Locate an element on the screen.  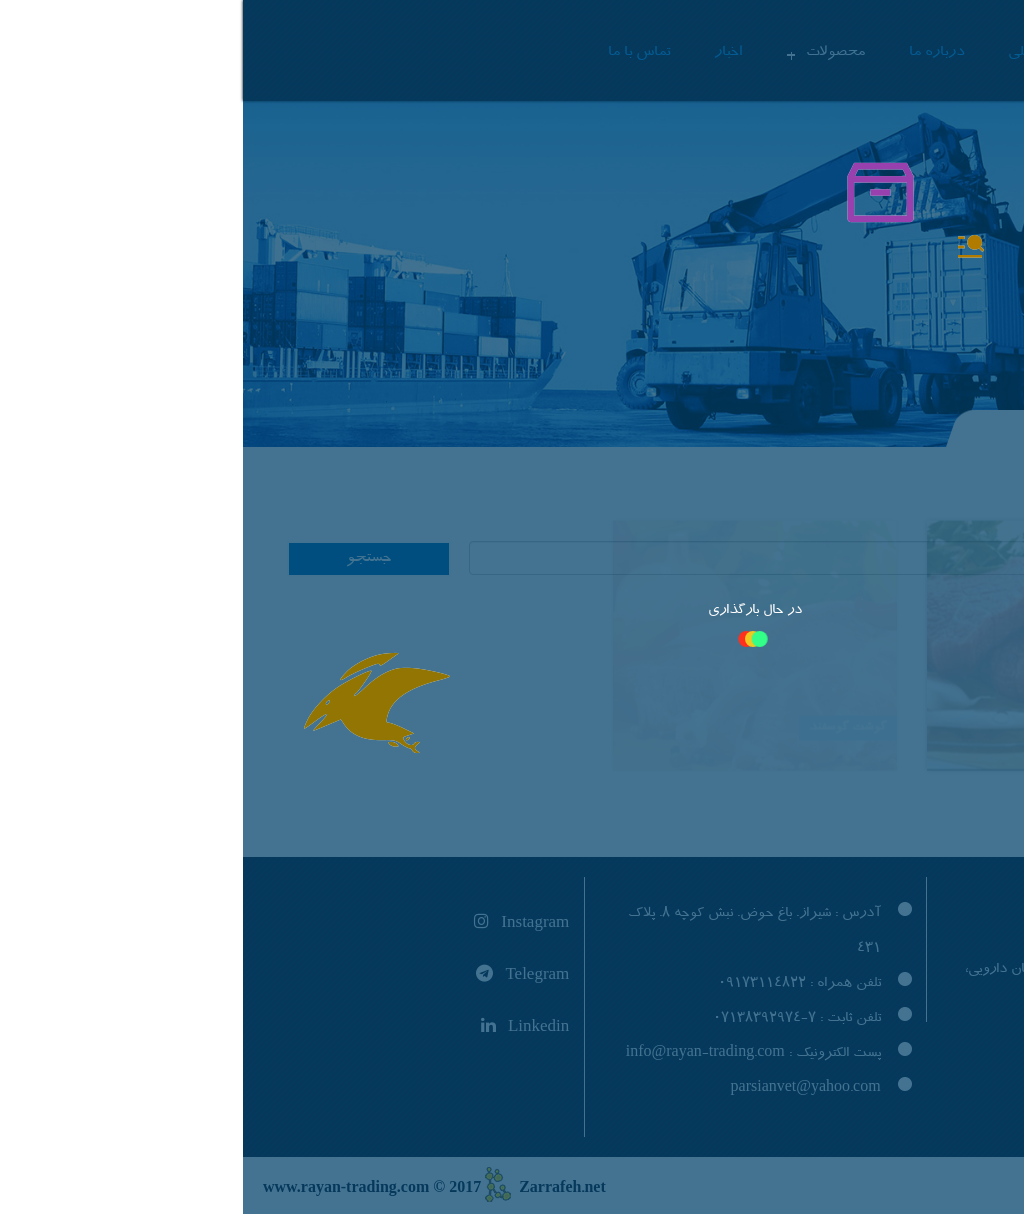
pterodactyl game server management panel logo is located at coordinates (377, 703).